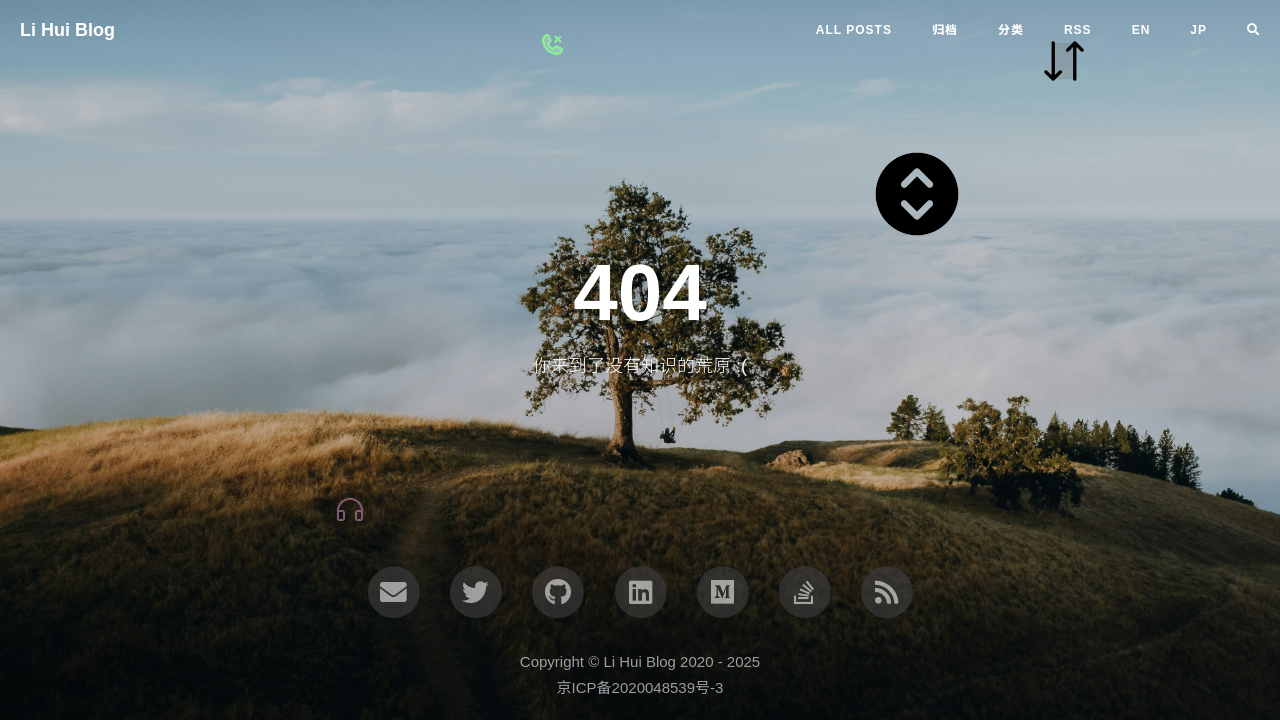 Image resolution: width=1280 pixels, height=720 pixels. Describe the element at coordinates (350, 511) in the screenshot. I see `listen to audio or music` at that location.